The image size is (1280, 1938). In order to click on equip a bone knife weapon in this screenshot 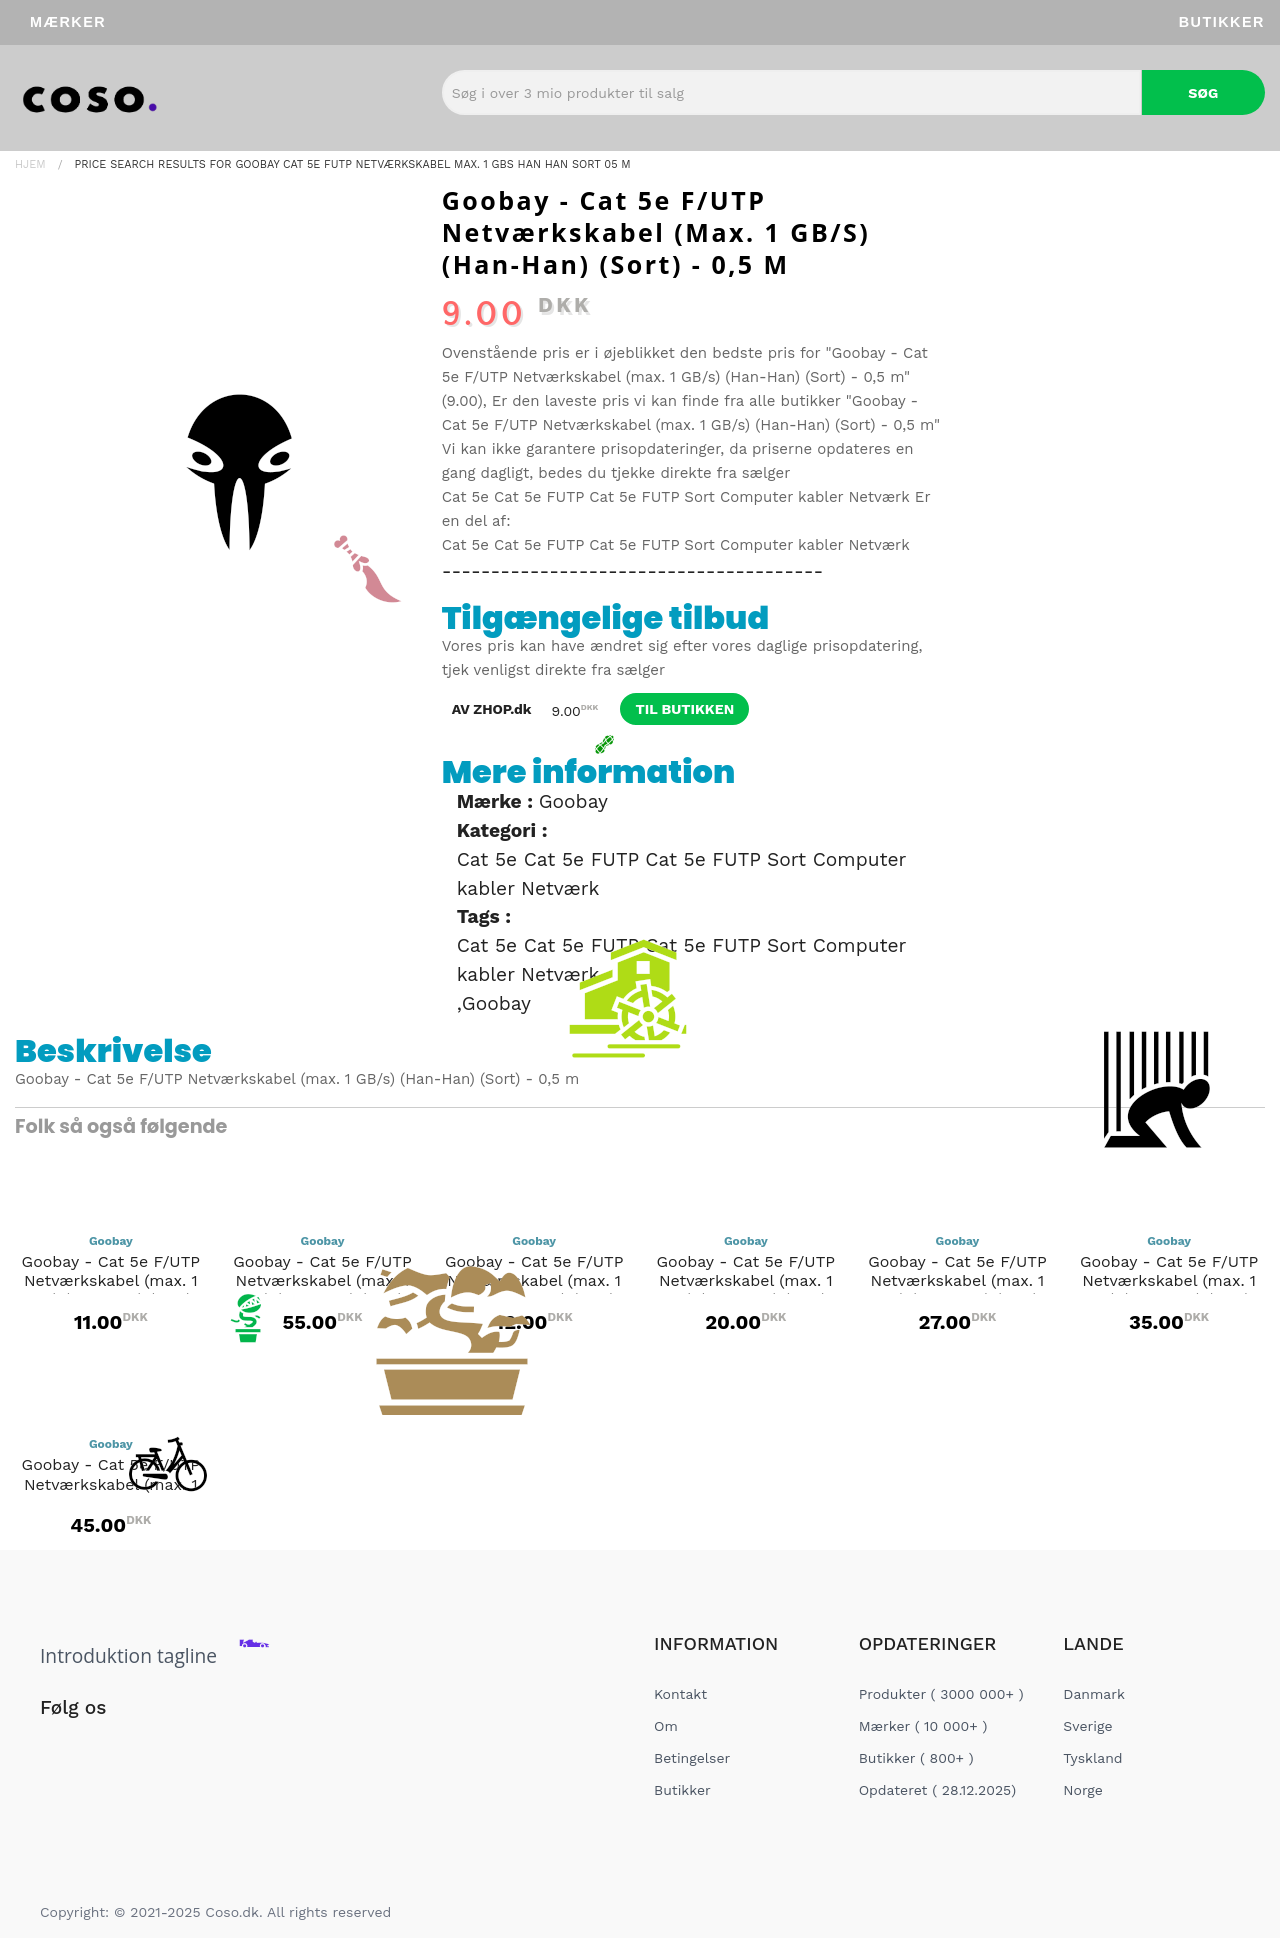, I will do `click(368, 569)`.